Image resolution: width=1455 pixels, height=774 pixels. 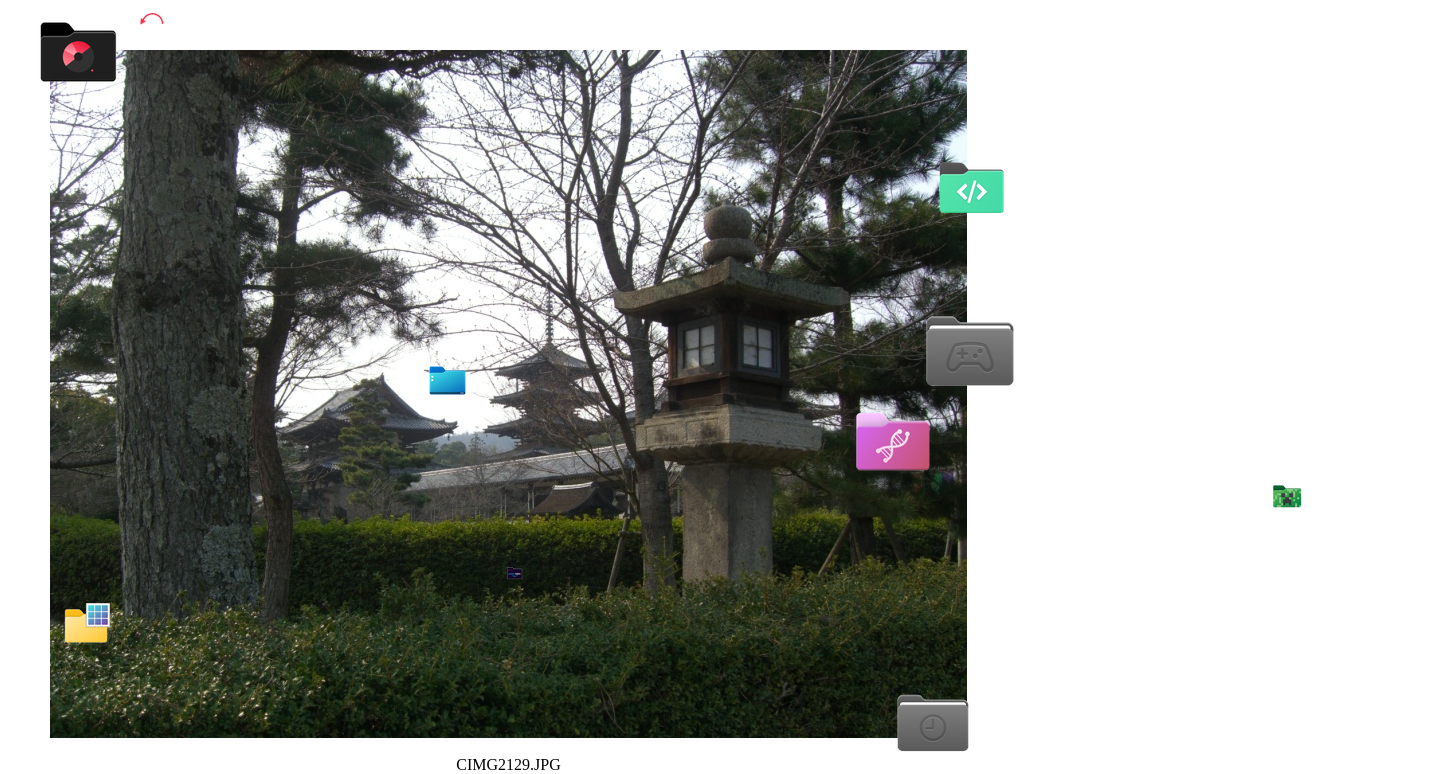 I want to click on access folder settings and preferences, so click(x=86, y=627).